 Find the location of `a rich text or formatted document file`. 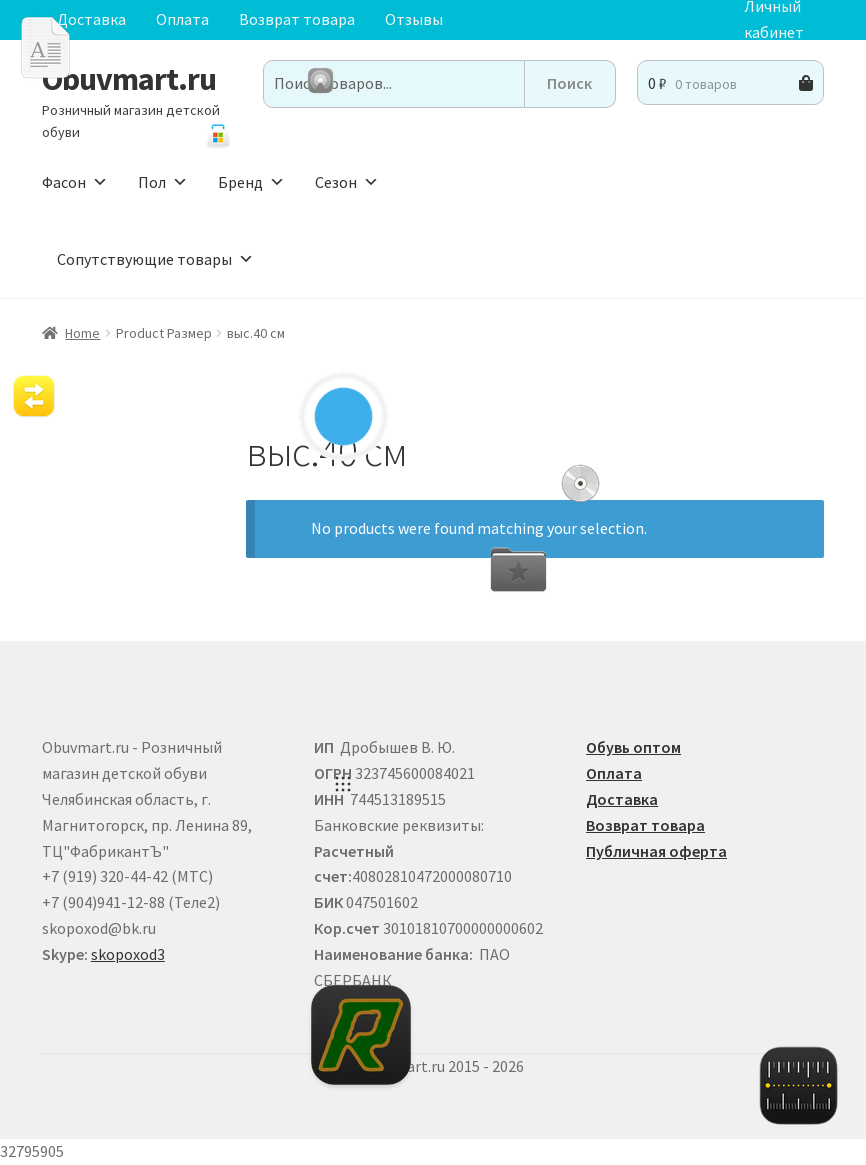

a rich text or formatted document file is located at coordinates (45, 47).